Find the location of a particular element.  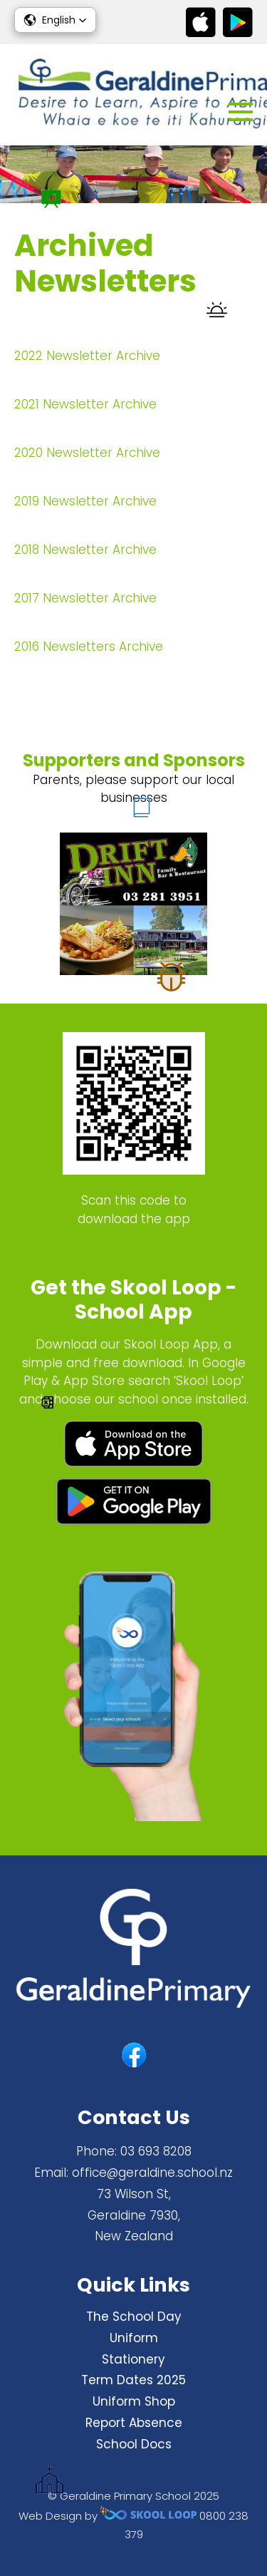

report a bug or issue is located at coordinates (171, 976).